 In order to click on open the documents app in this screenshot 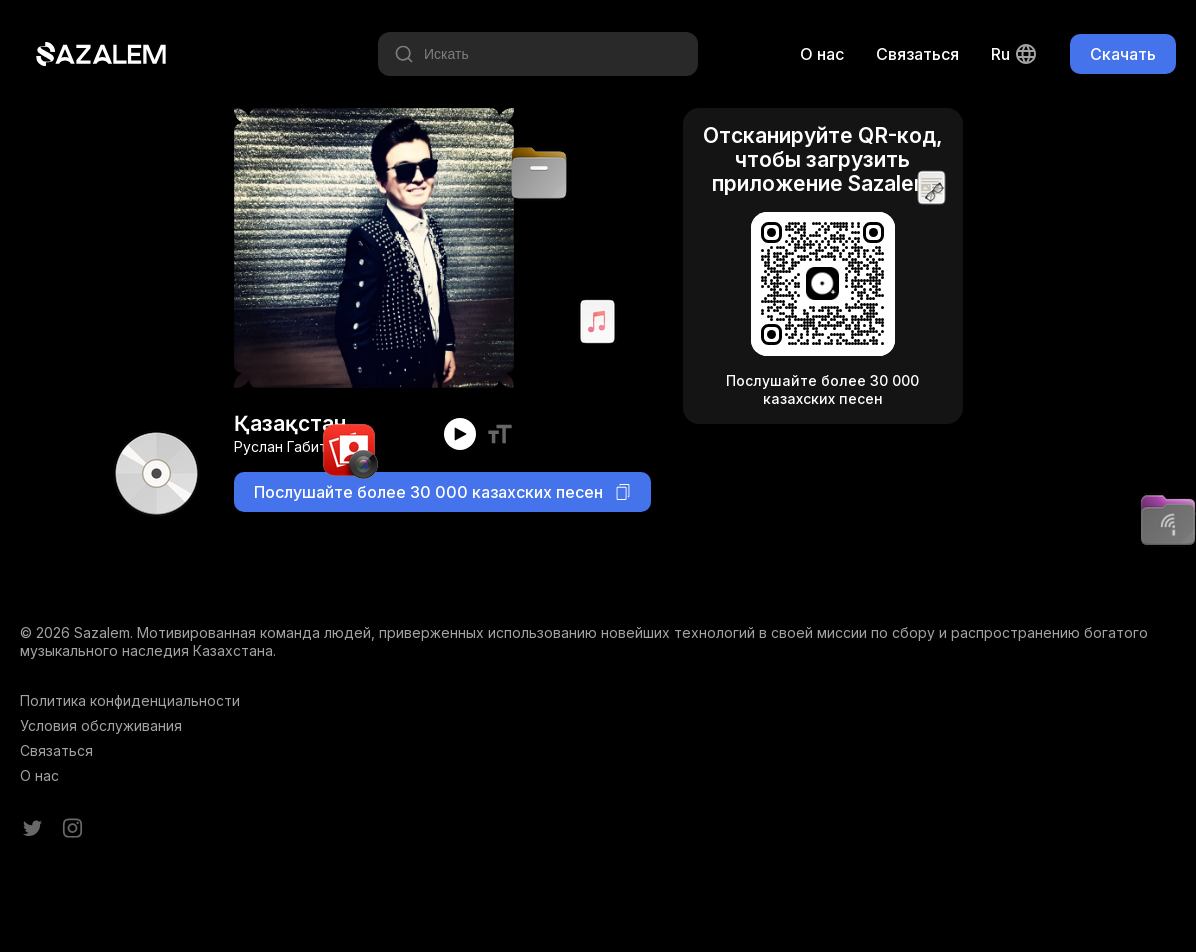, I will do `click(931, 187)`.